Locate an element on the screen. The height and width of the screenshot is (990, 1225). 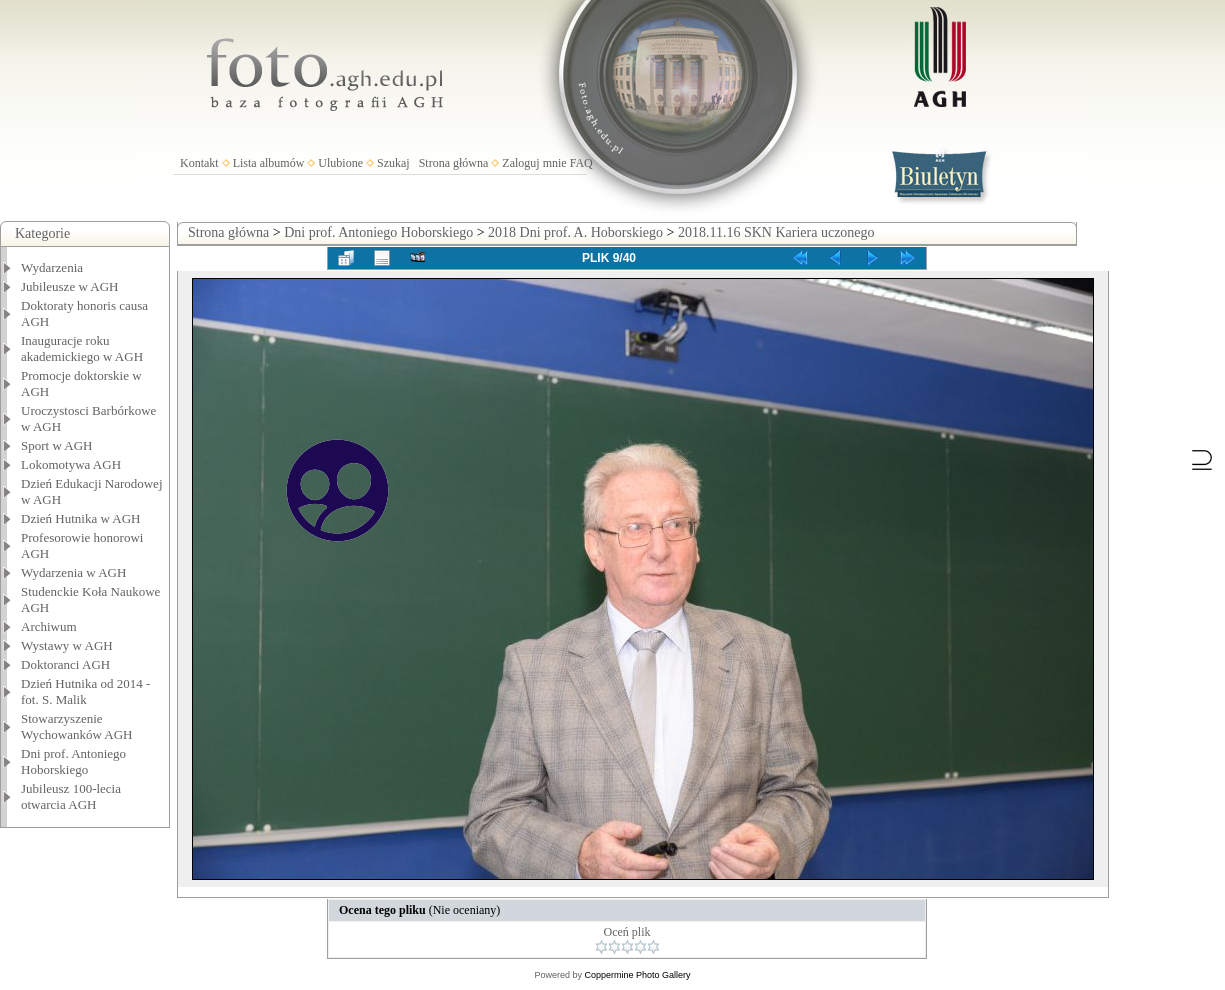
indicates a superset mathematical relationship is located at coordinates (1201, 460).